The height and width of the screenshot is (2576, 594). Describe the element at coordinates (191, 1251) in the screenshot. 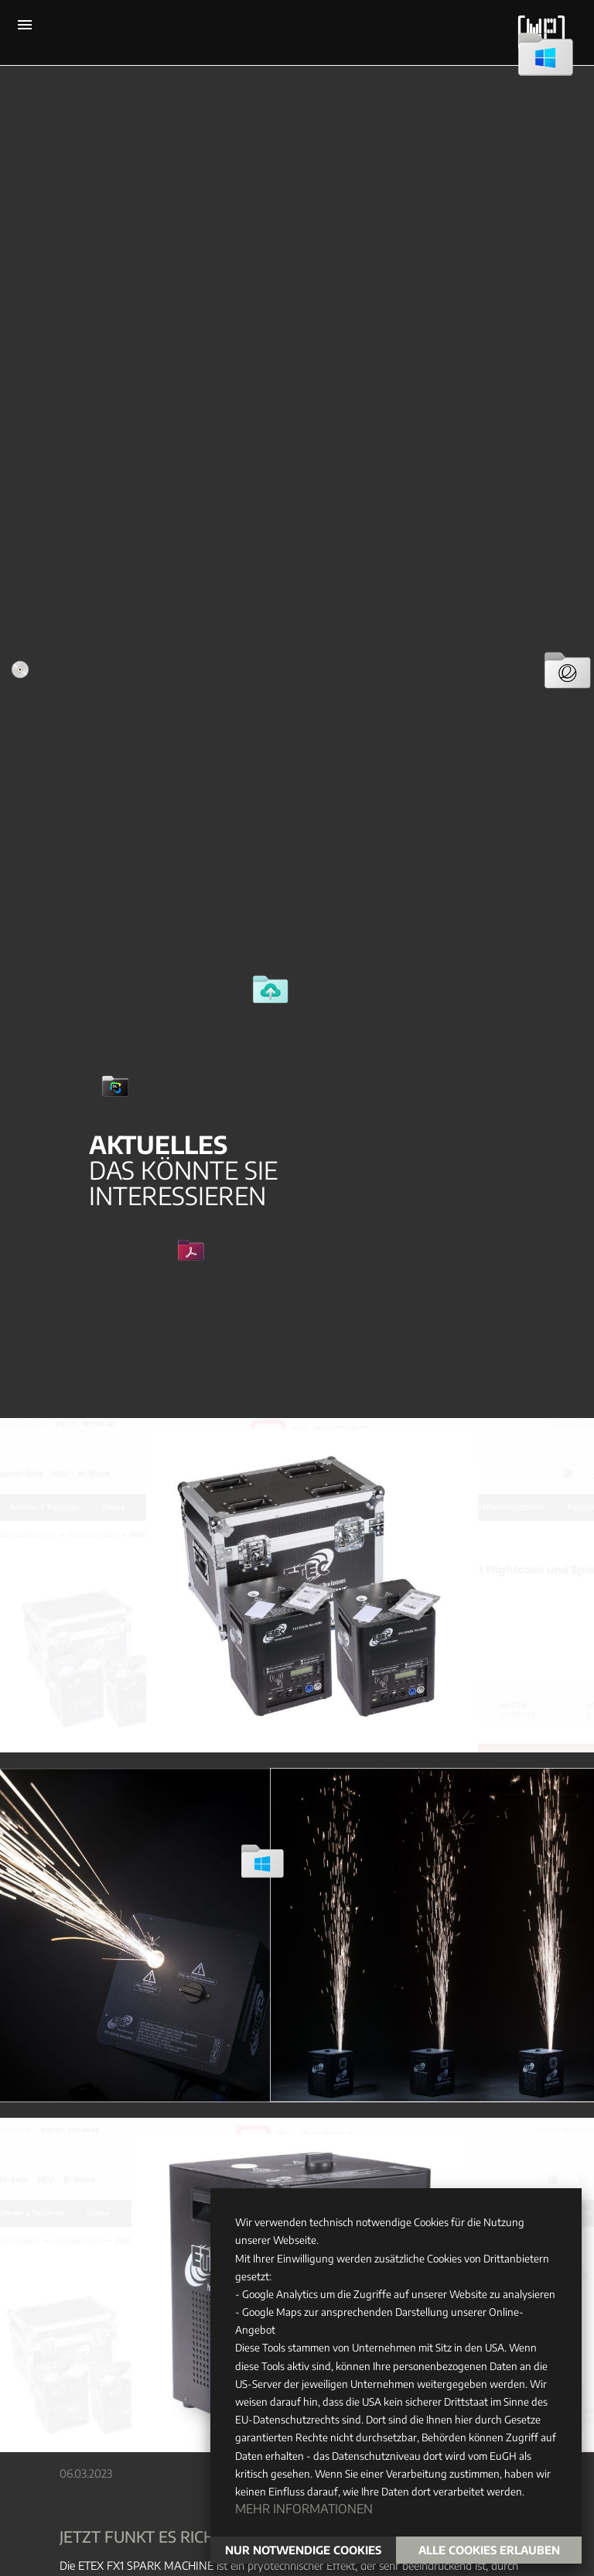

I see `open folder containing adobe acrobat files` at that location.